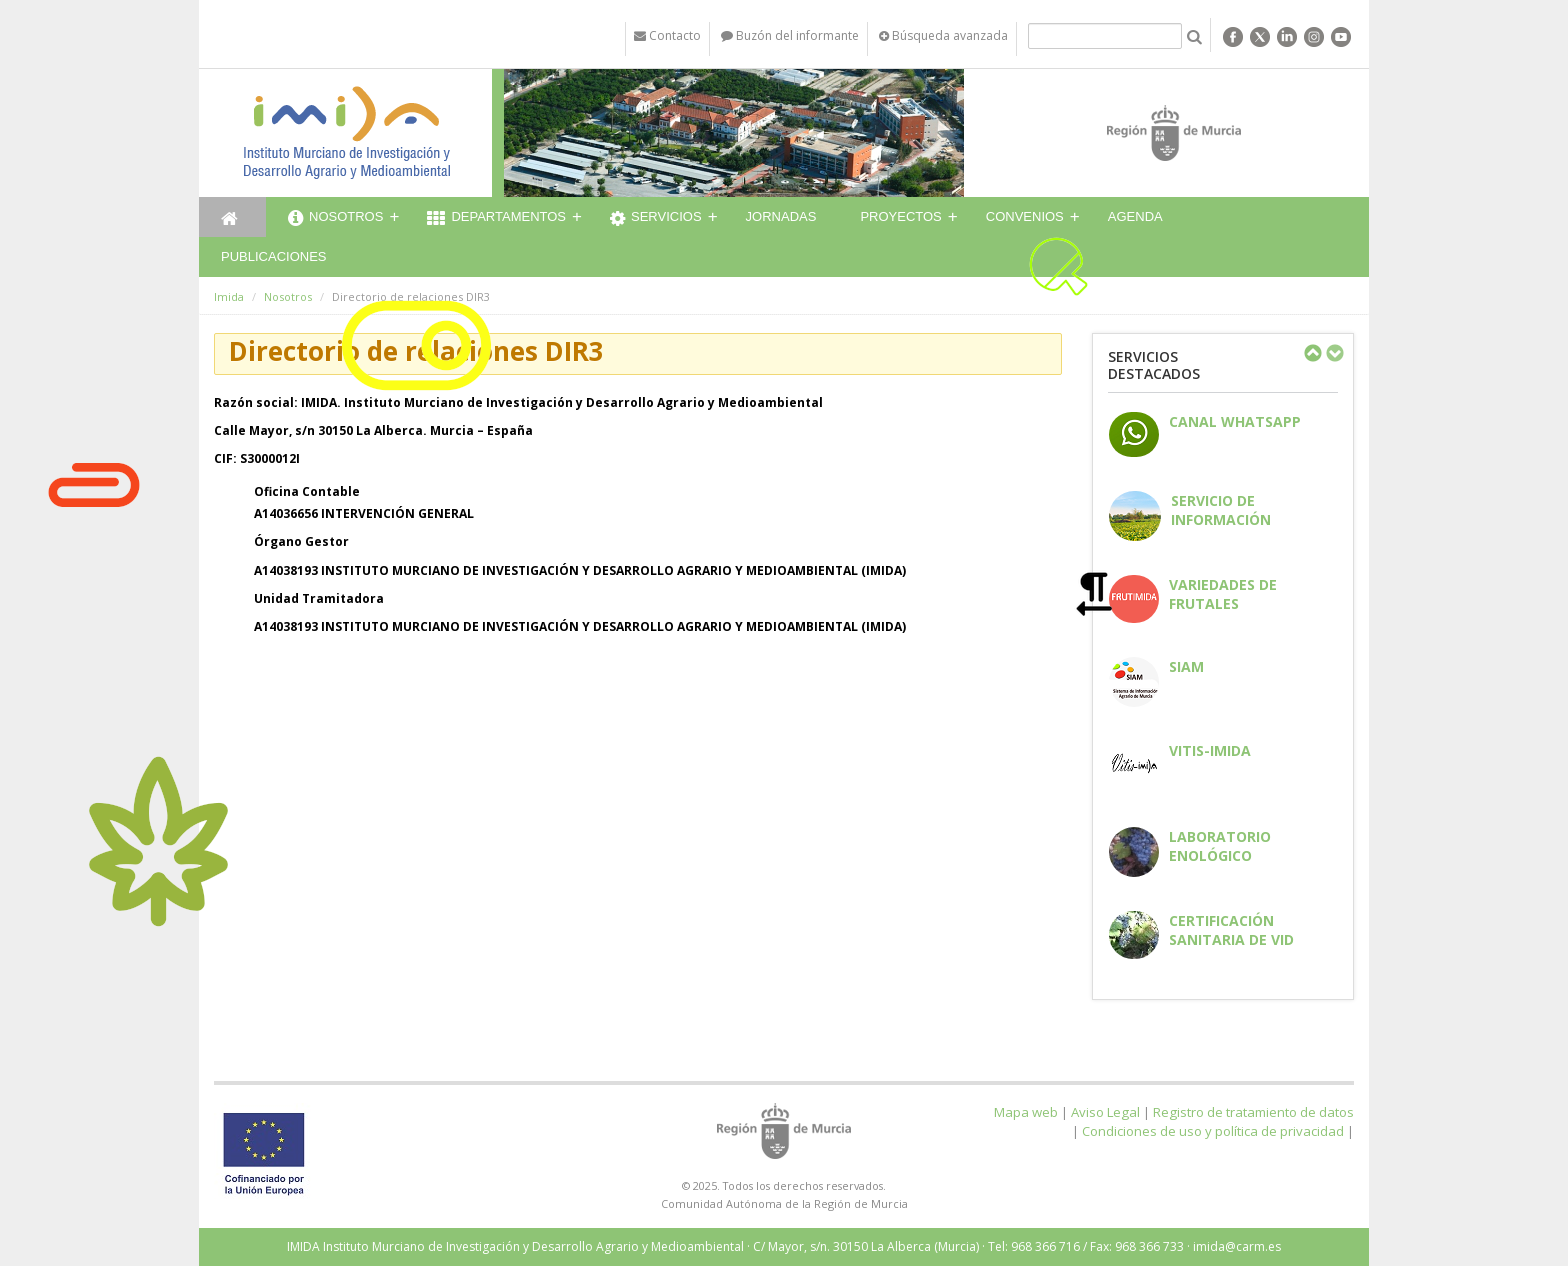 Image resolution: width=1568 pixels, height=1266 pixels. Describe the element at coordinates (94, 485) in the screenshot. I see `attach a file to your message` at that location.